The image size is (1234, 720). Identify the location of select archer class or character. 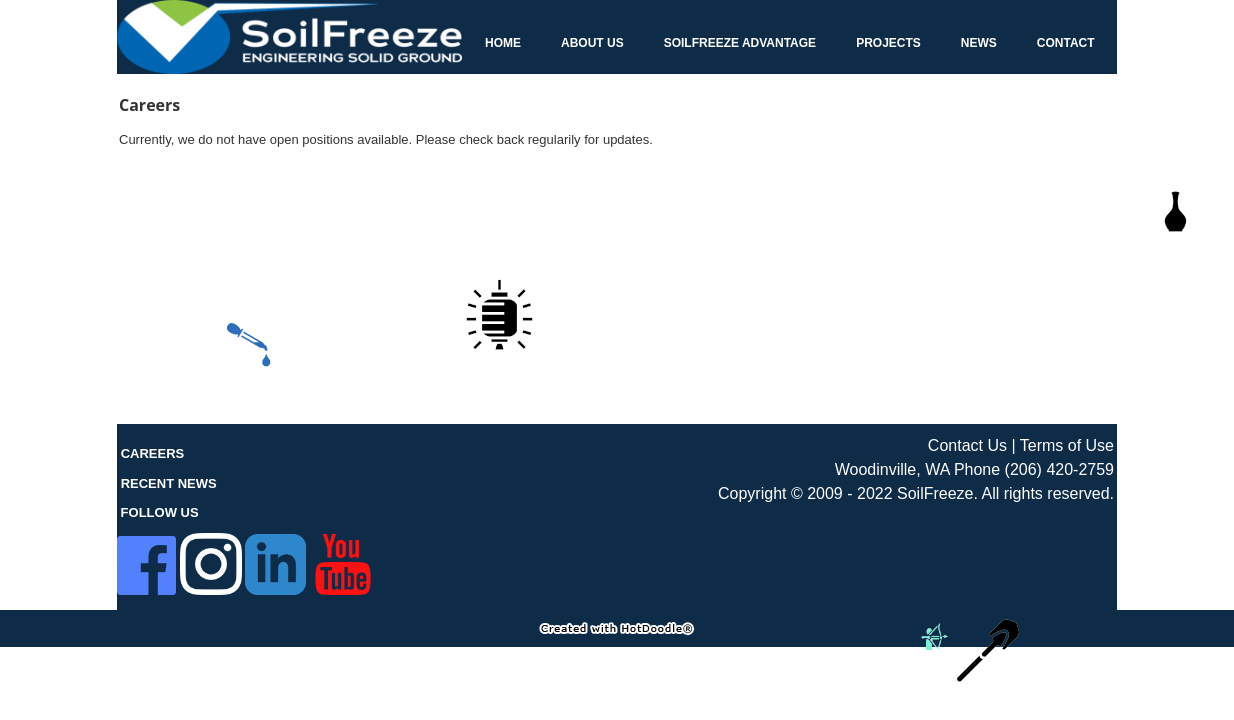
(934, 636).